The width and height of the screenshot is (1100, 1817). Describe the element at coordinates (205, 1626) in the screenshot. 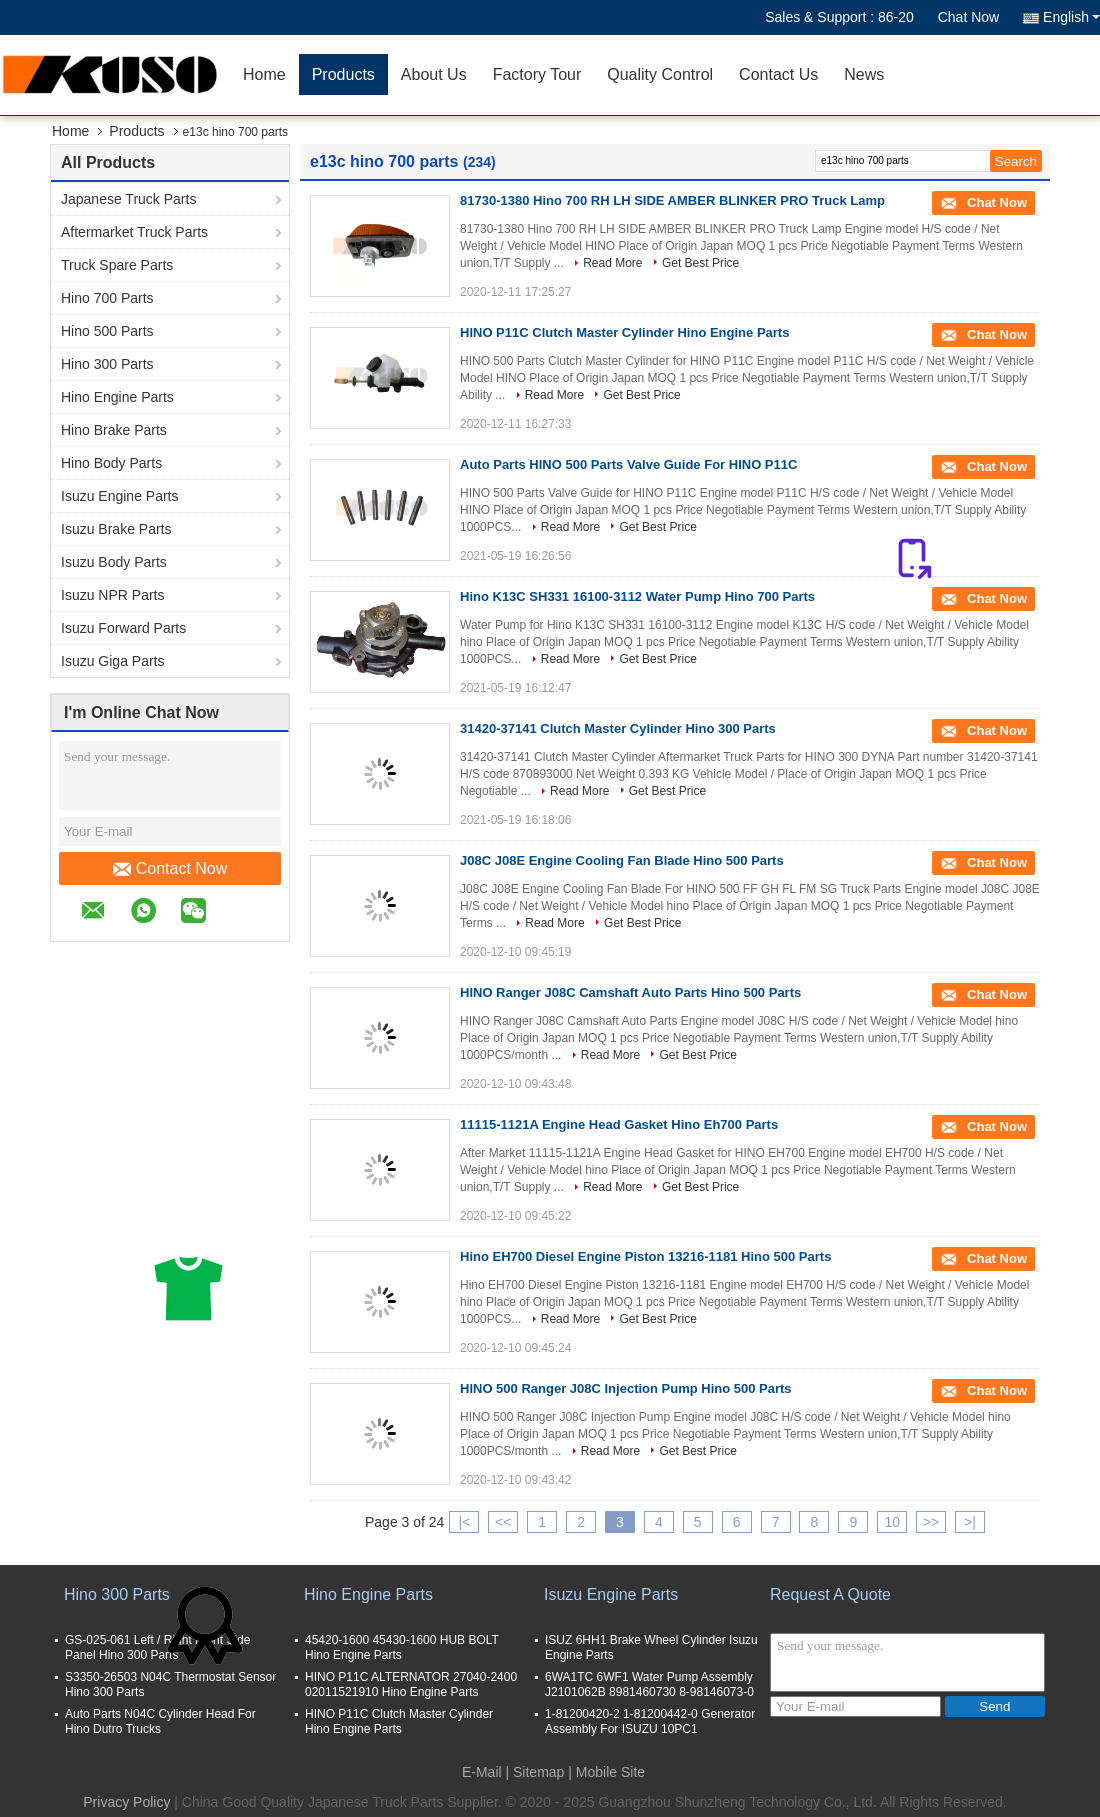

I see `view achievements or awards` at that location.